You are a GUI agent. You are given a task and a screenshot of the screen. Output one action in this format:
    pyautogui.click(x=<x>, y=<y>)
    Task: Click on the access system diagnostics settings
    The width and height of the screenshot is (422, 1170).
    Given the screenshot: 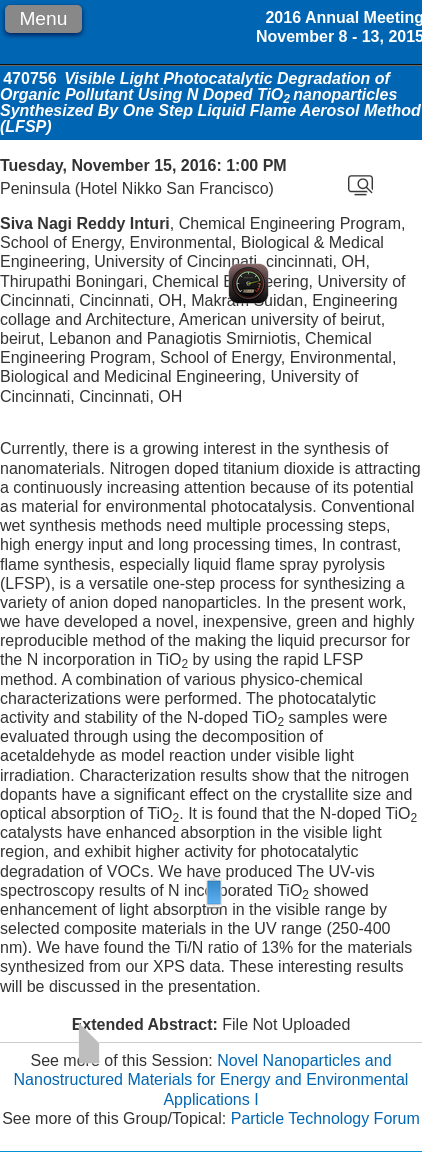 What is the action you would take?
    pyautogui.click(x=360, y=184)
    